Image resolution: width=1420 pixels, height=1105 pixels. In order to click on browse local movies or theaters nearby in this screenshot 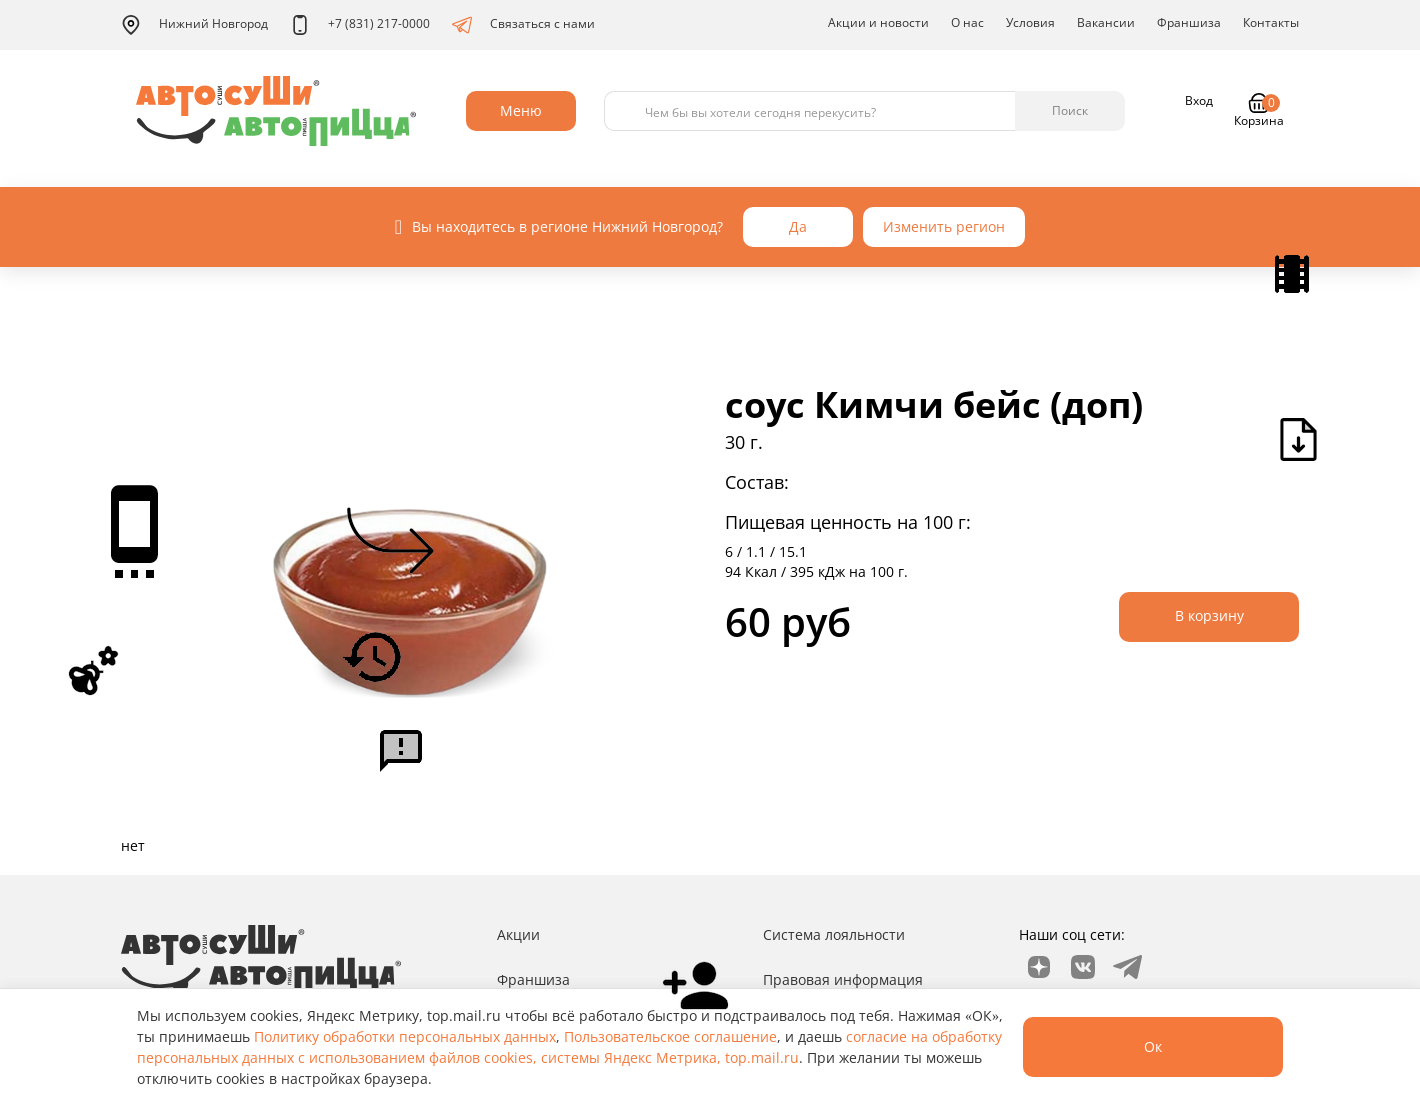, I will do `click(1292, 274)`.